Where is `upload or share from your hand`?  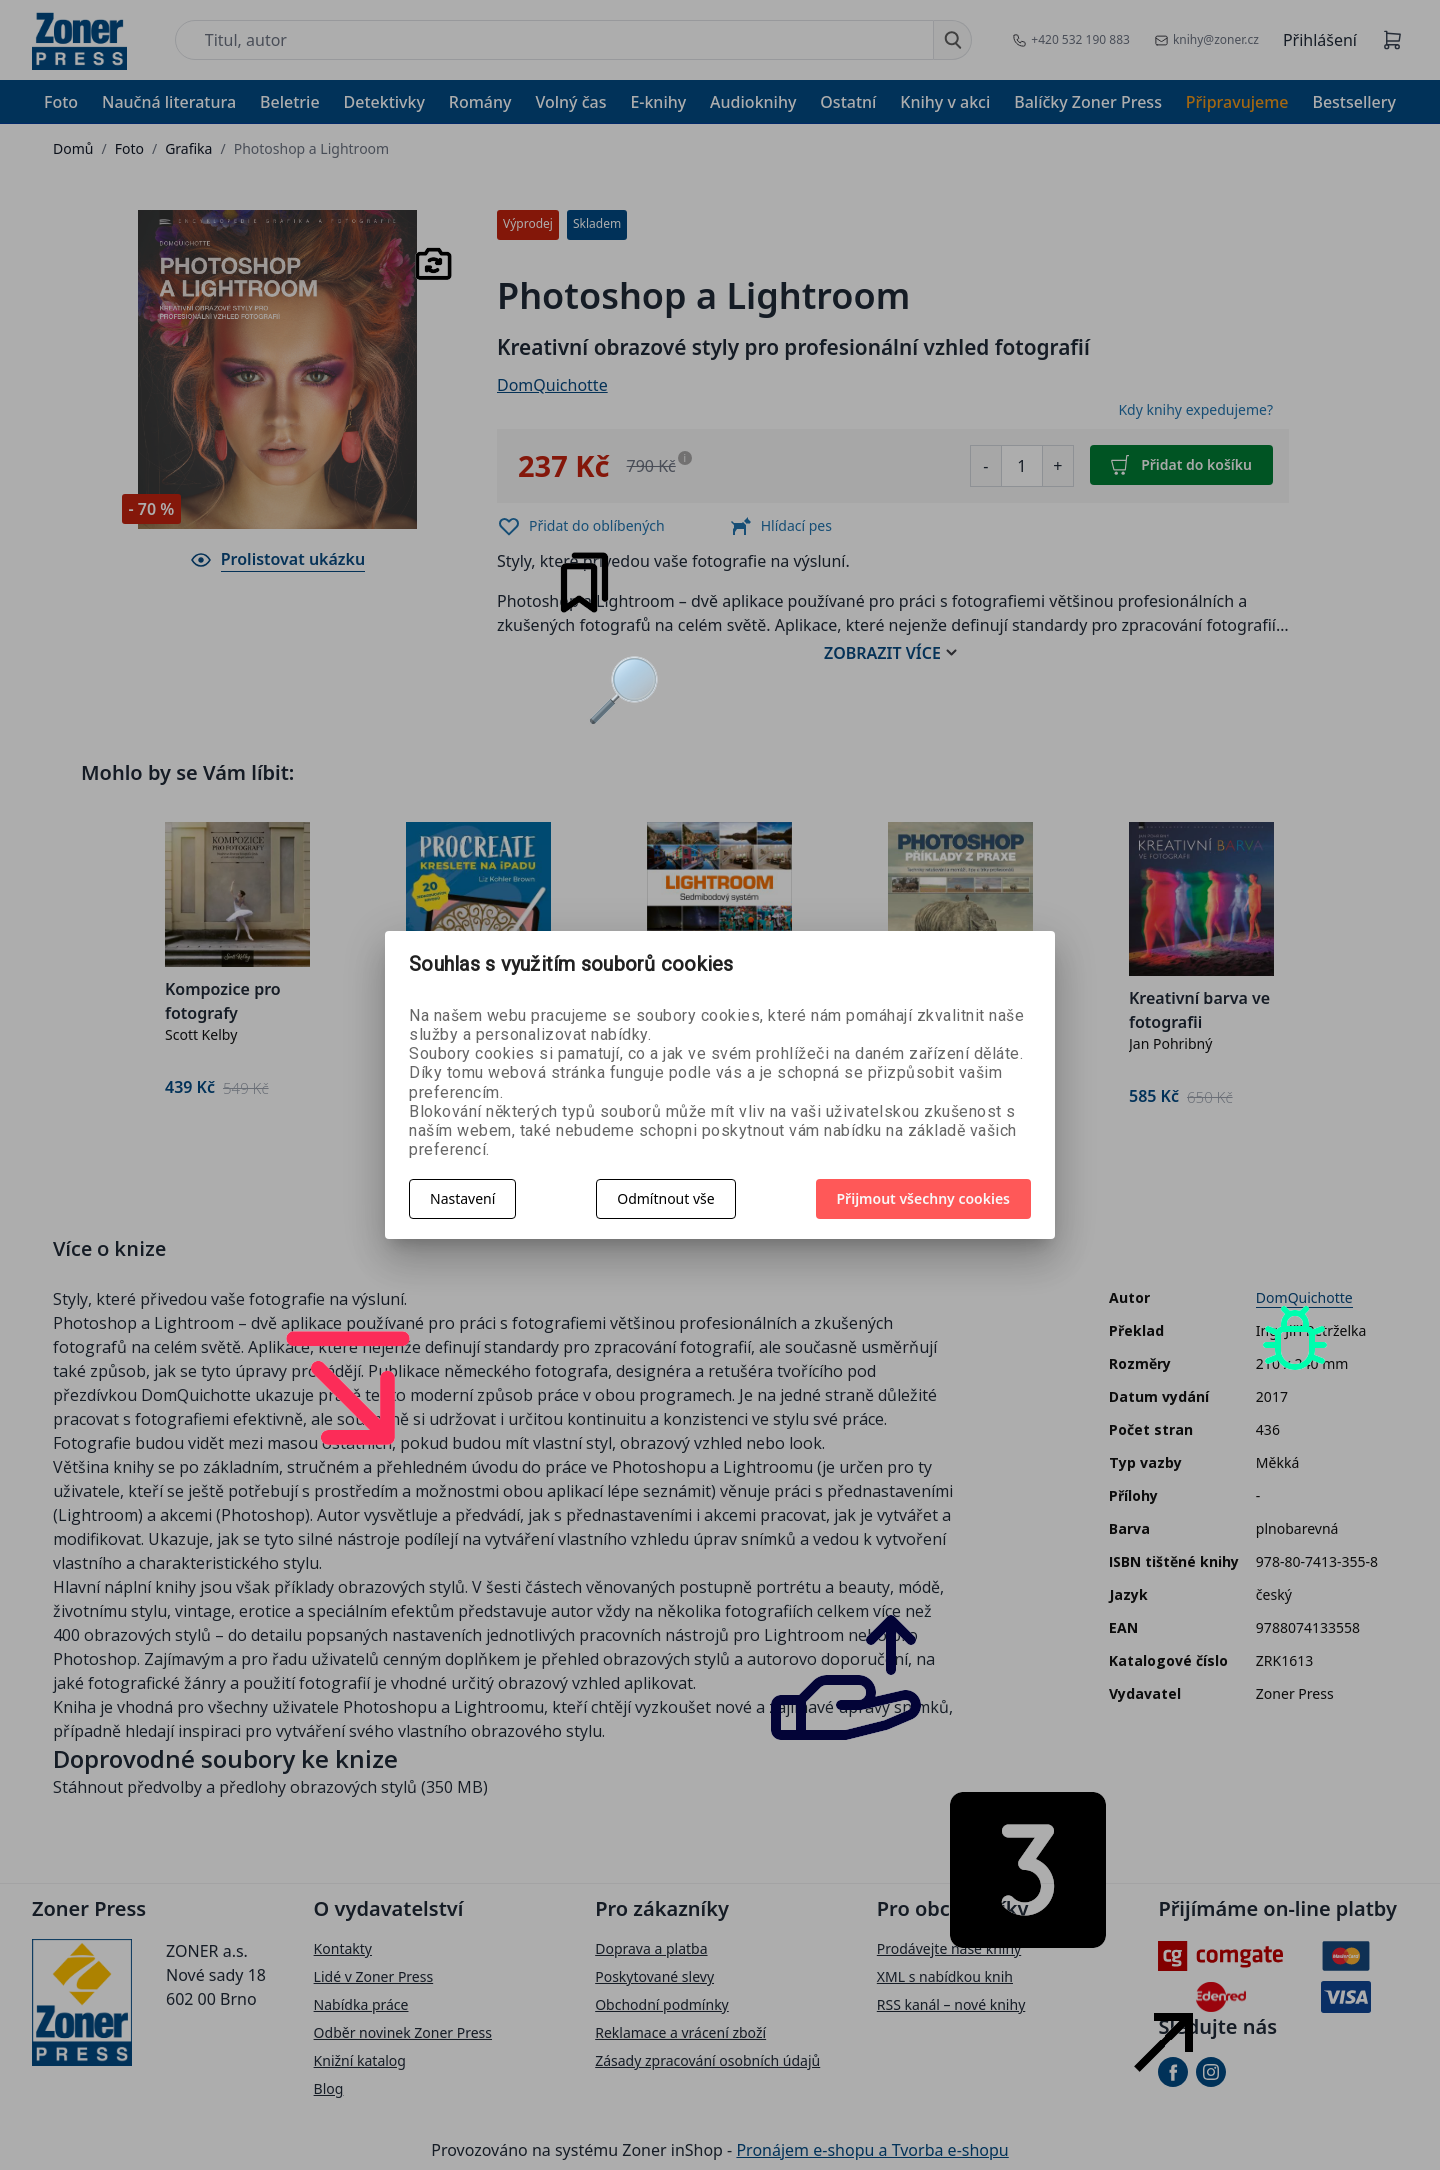
upload or share from your hand is located at coordinates (851, 1685).